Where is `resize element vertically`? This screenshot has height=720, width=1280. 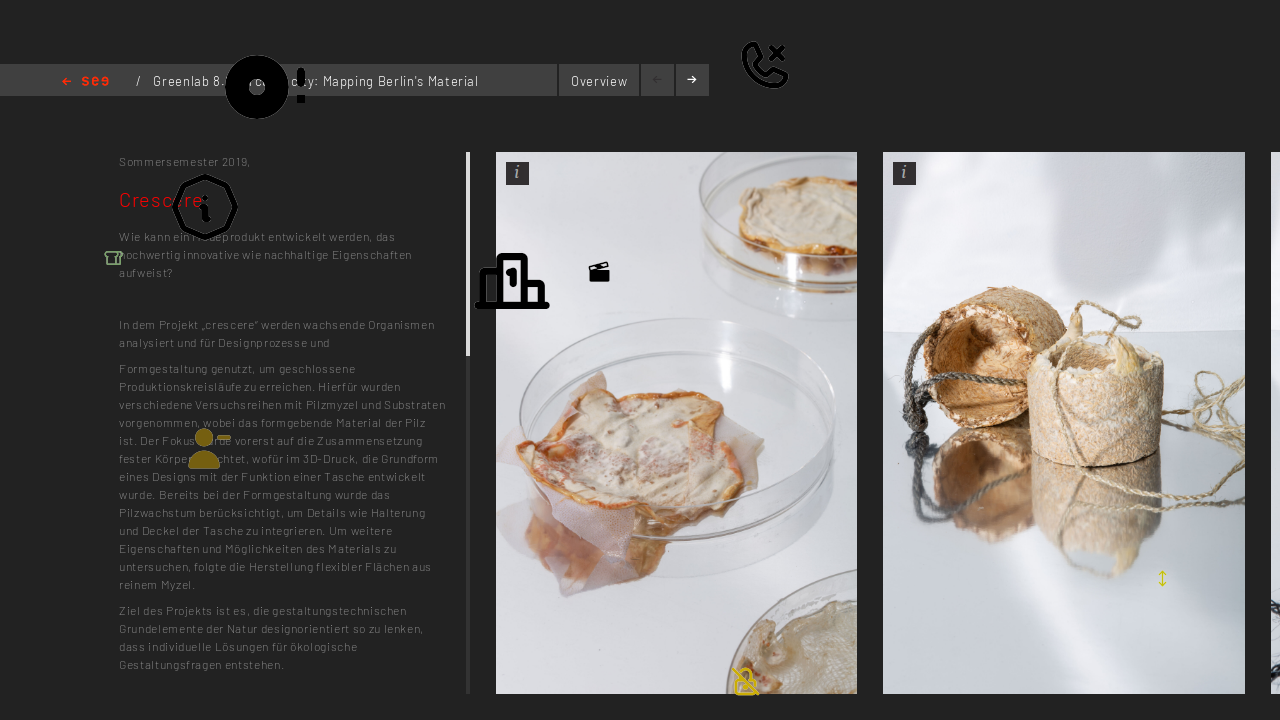 resize element vertically is located at coordinates (1162, 578).